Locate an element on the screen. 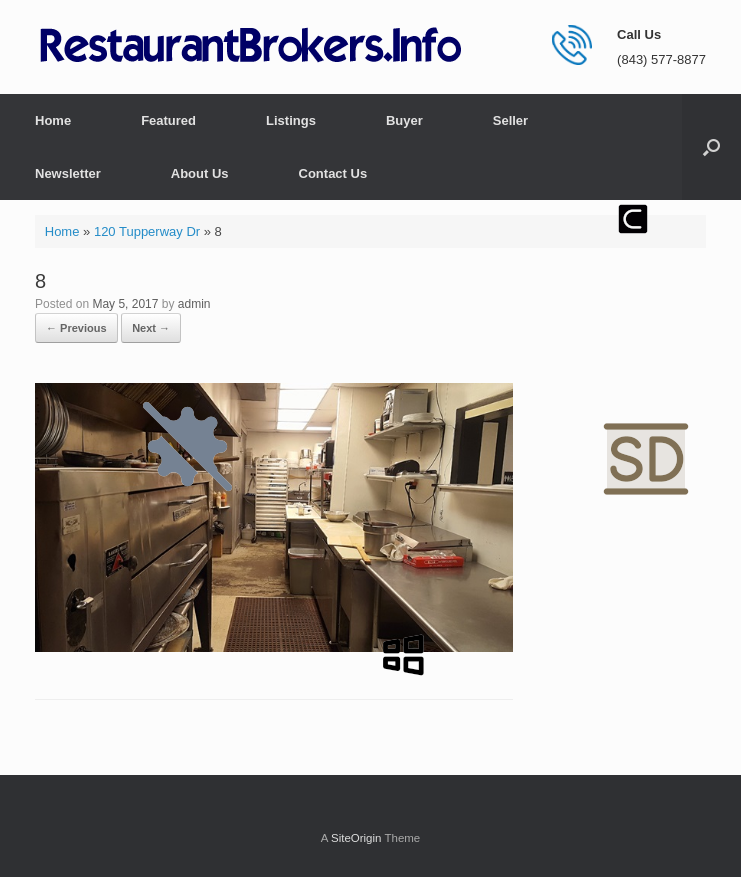 This screenshot has width=741, height=877. indicates standard definition video quality is located at coordinates (646, 459).